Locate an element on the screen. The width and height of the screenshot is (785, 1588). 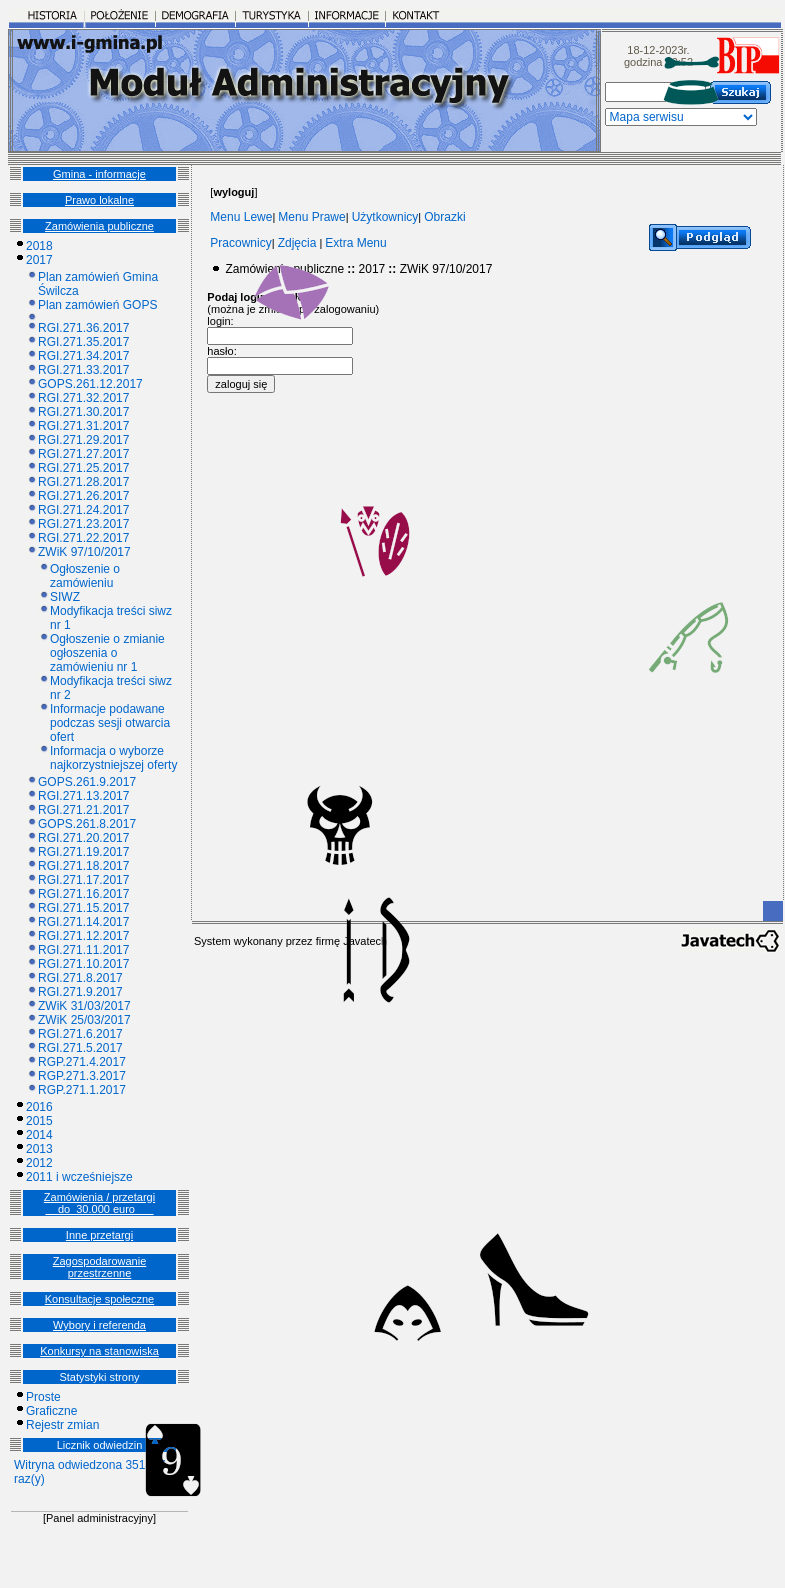
access pet feeding schedule is located at coordinates (691, 78).